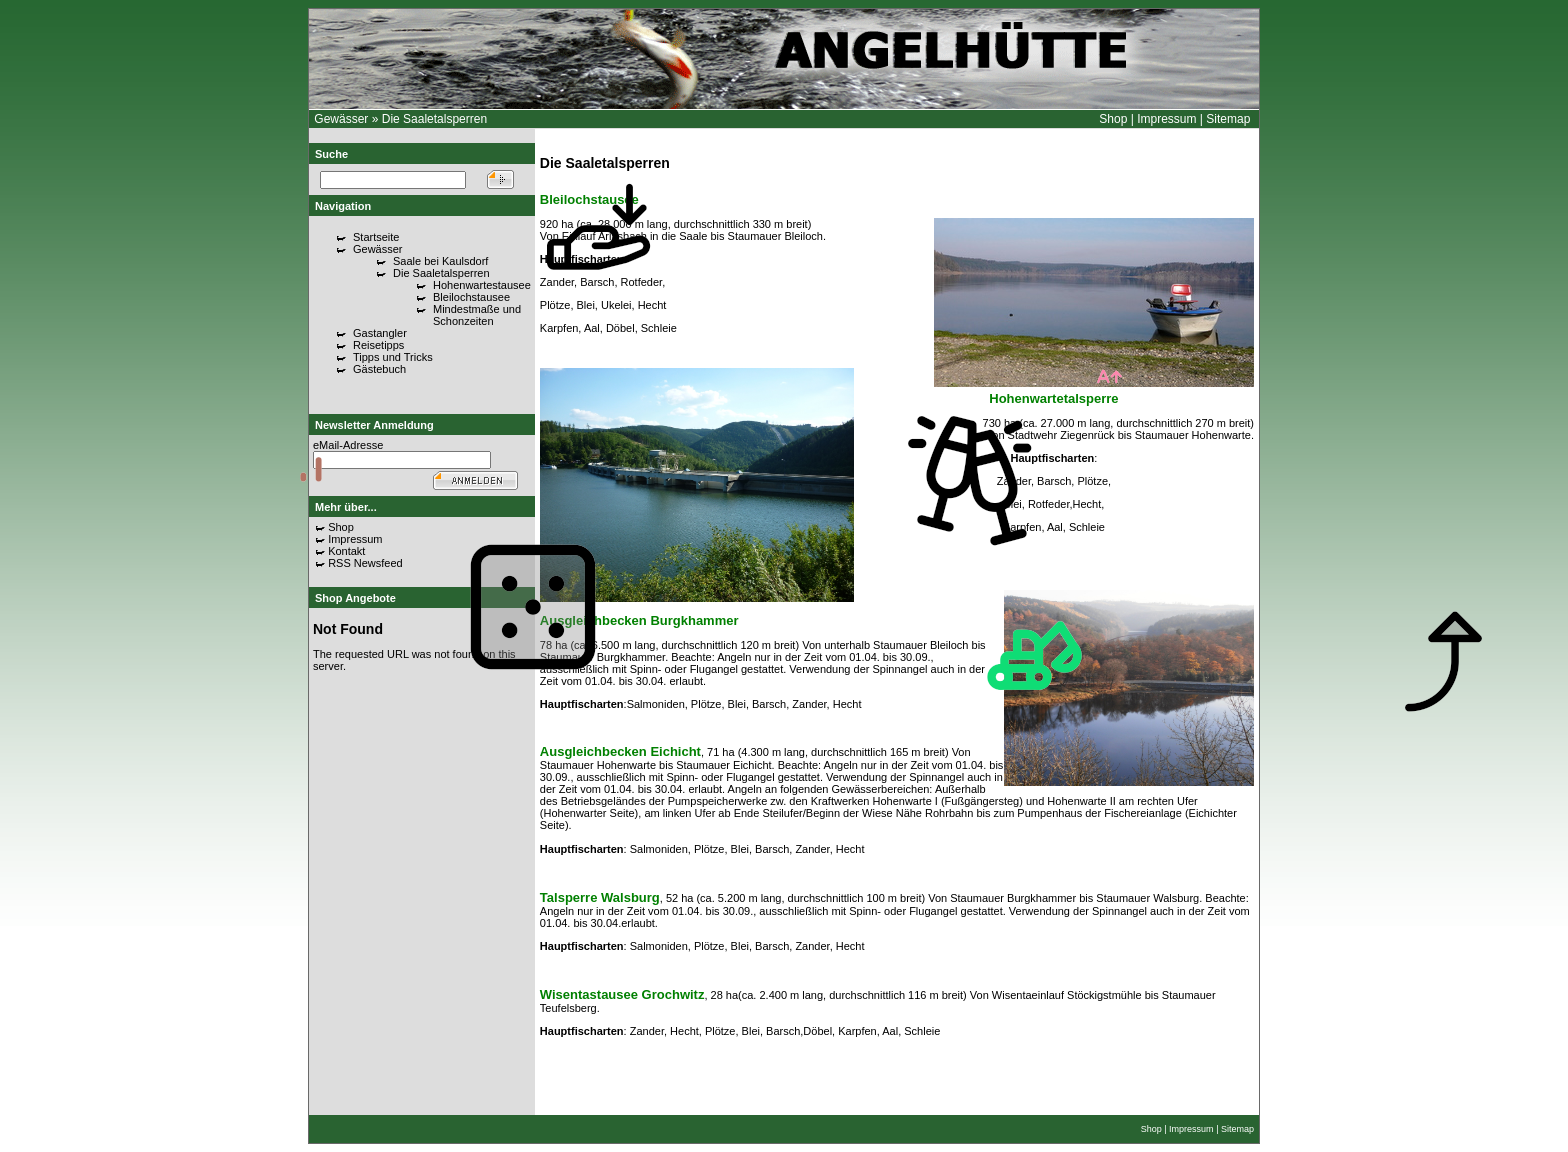  Describe the element at coordinates (533, 607) in the screenshot. I see `indicates a random or chance-based action` at that location.